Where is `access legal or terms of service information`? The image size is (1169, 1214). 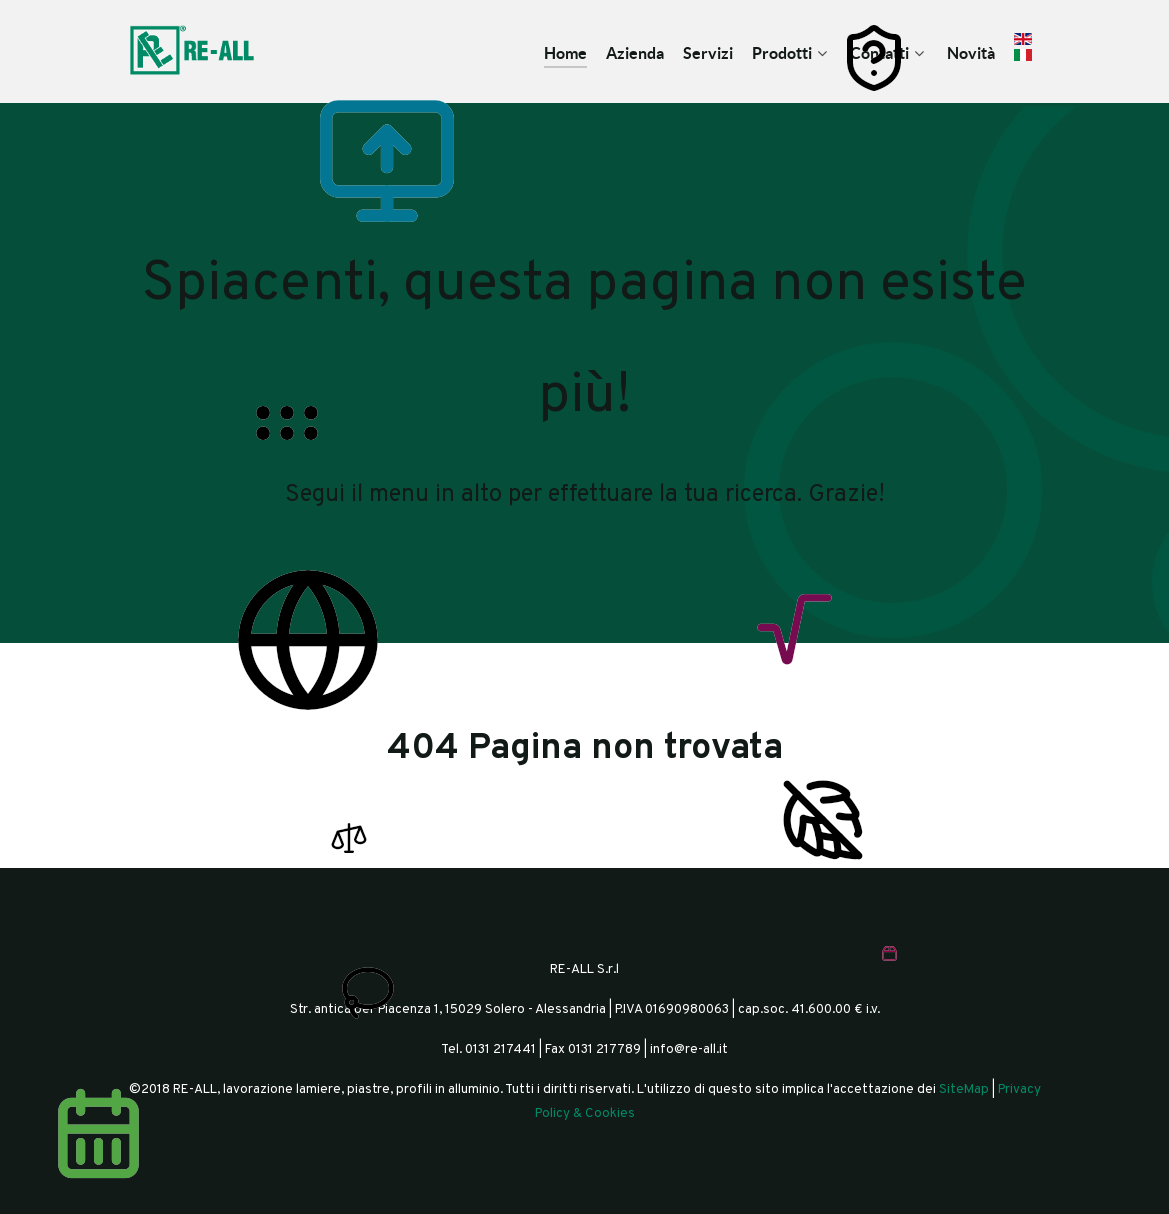 access legal or terms of service information is located at coordinates (349, 838).